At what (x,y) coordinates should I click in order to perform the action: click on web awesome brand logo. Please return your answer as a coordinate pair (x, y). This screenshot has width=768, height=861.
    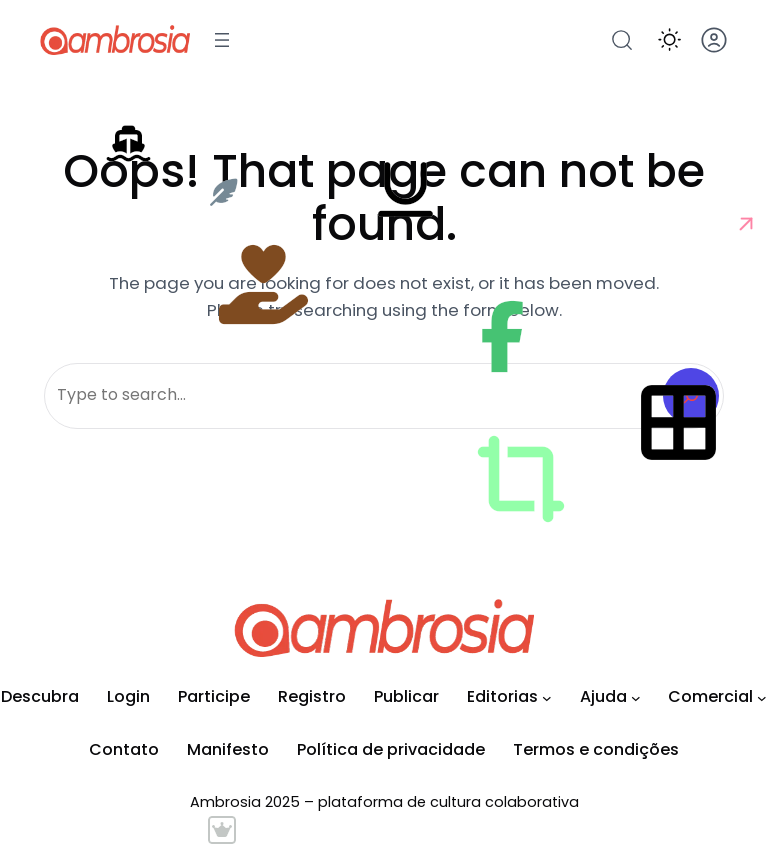
    Looking at the image, I should click on (222, 830).